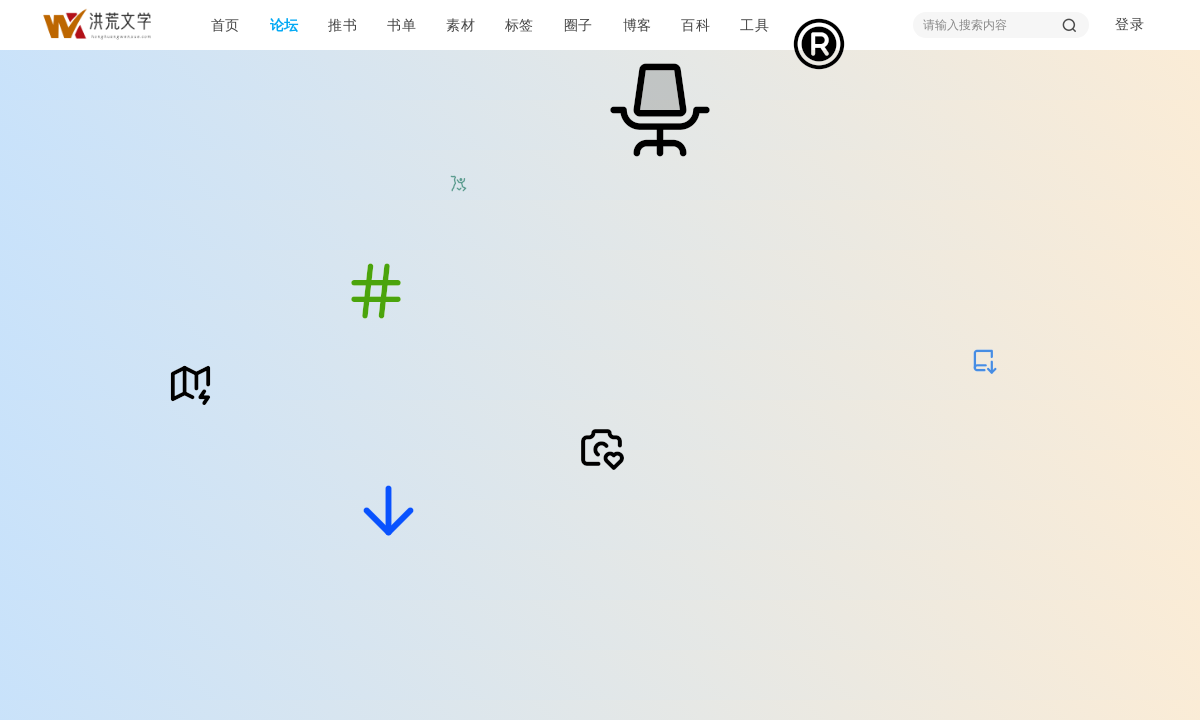  What do you see at coordinates (984, 360) in the screenshot?
I see `download an ebook or publication` at bounding box center [984, 360].